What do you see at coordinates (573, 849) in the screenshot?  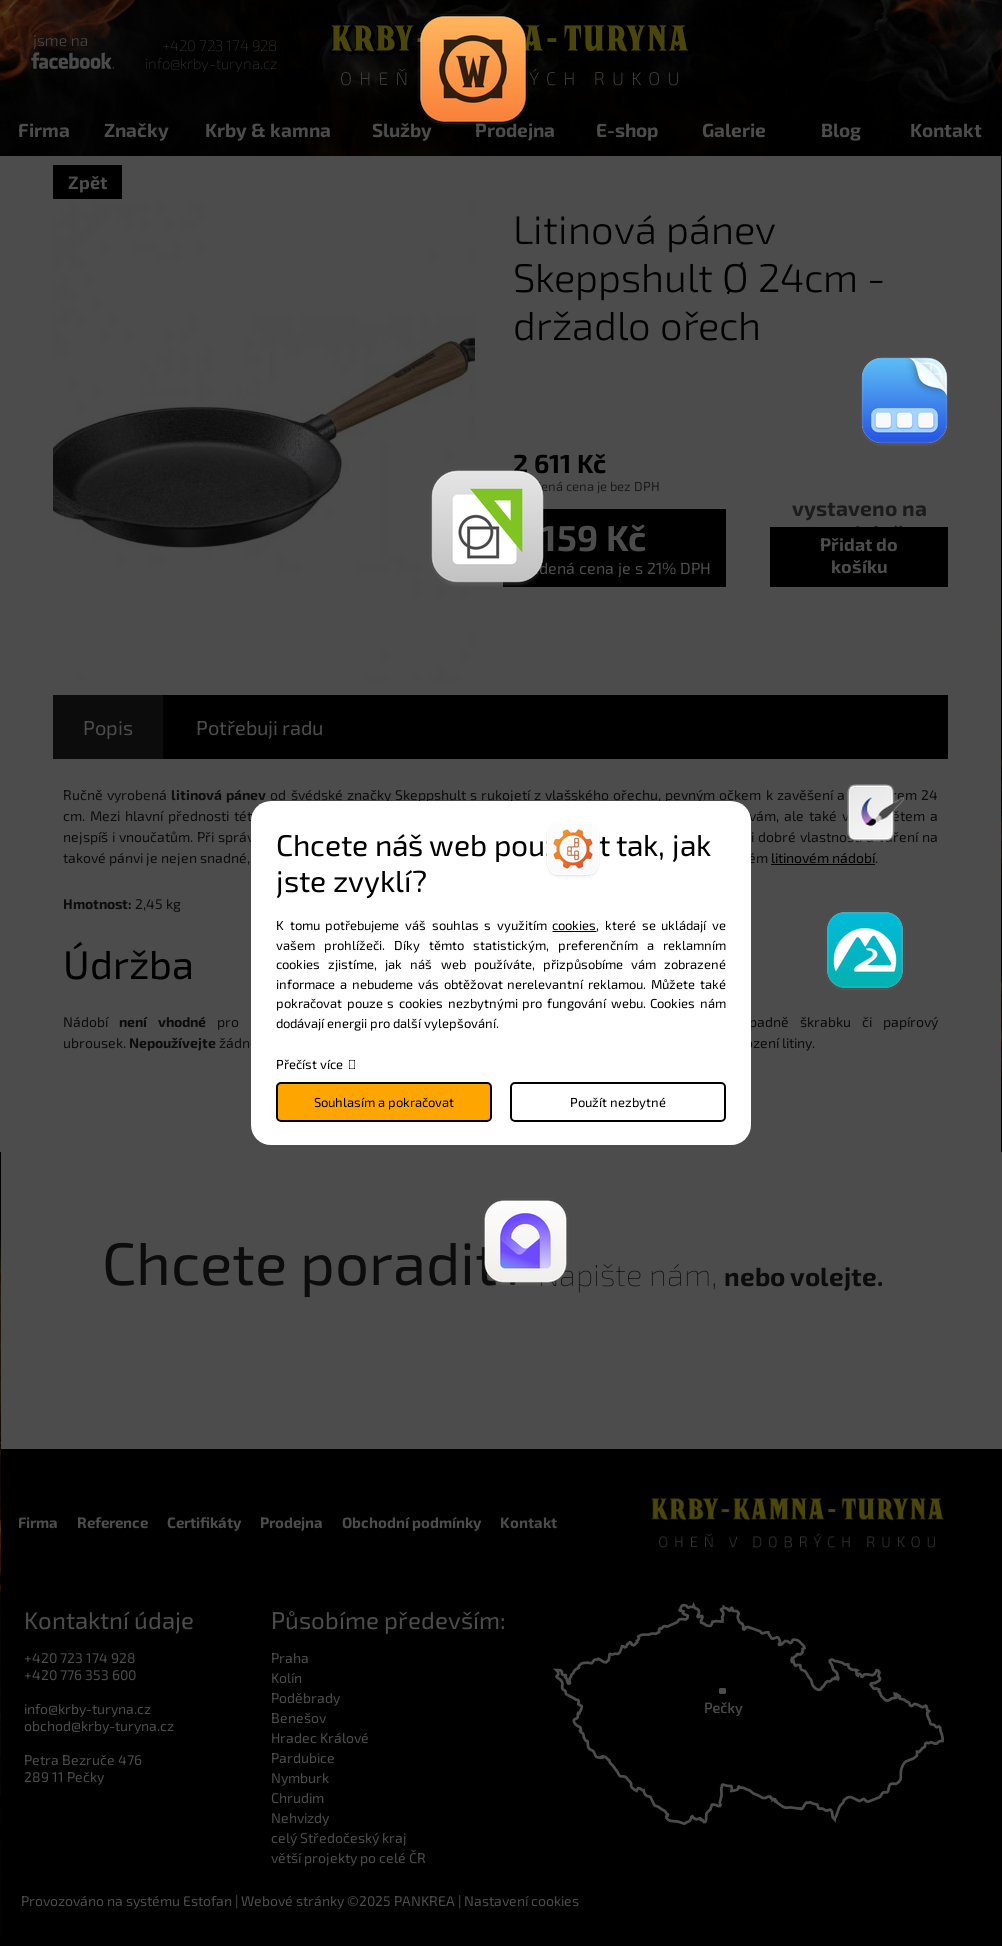 I see `open btrfs assistant for managing btrfs filesystem snapshots` at bounding box center [573, 849].